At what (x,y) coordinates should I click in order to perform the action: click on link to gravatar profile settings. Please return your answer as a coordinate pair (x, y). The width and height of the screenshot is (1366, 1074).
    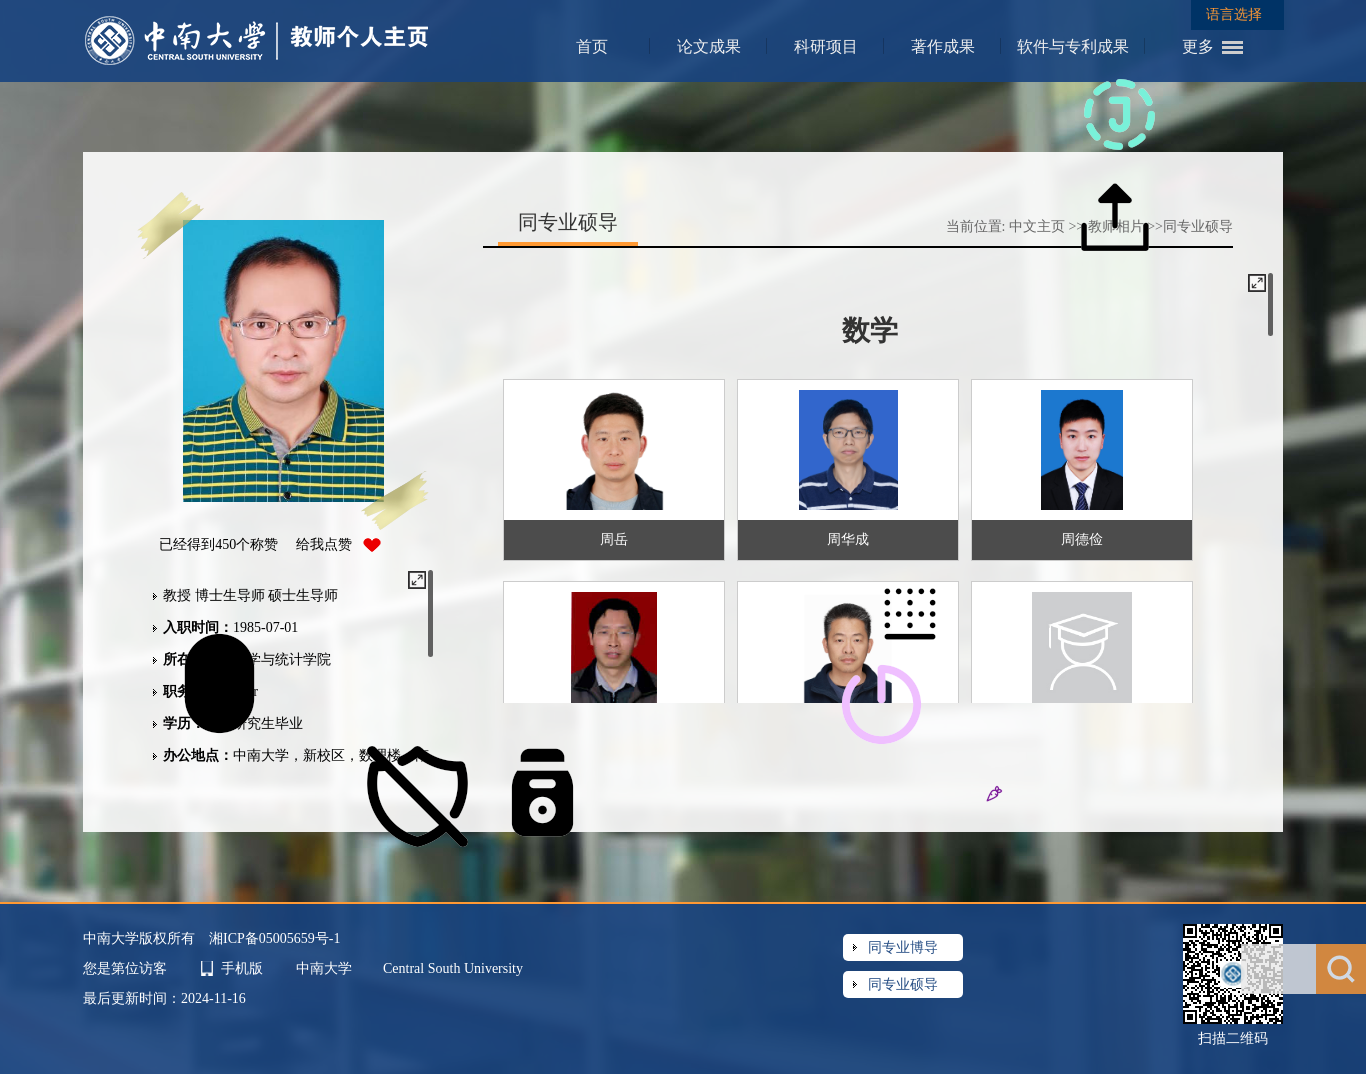
    Looking at the image, I should click on (881, 704).